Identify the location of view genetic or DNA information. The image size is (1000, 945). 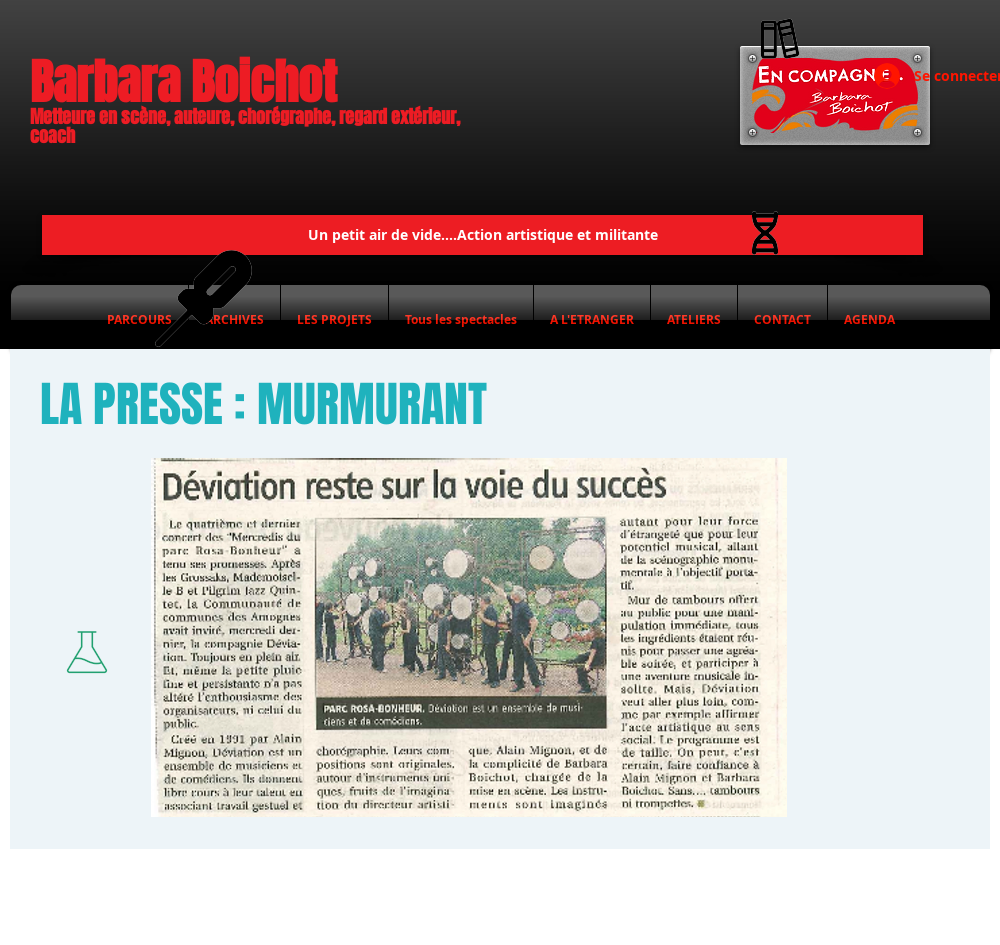
(765, 233).